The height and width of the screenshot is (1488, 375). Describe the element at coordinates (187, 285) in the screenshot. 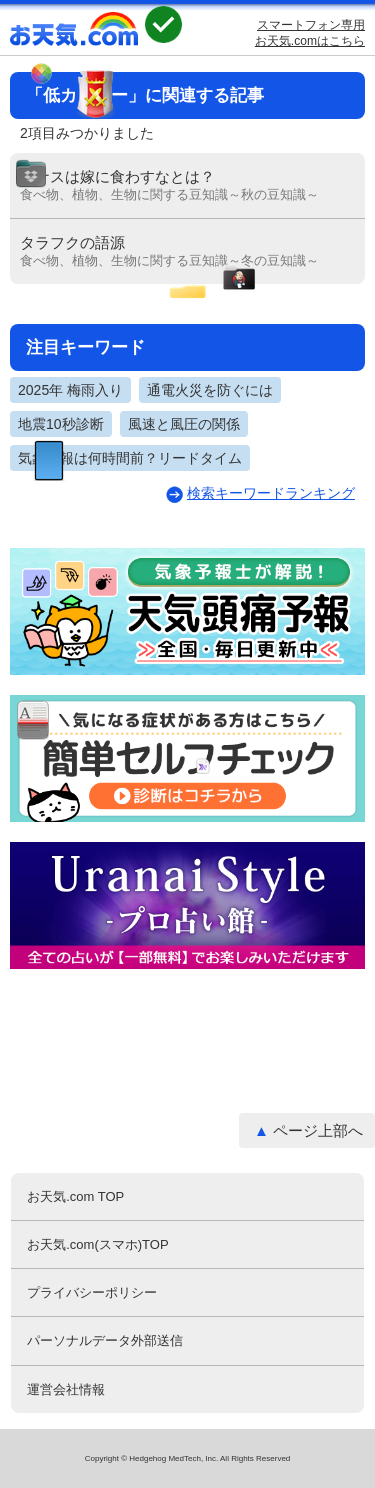

I see `open livefront folder` at that location.